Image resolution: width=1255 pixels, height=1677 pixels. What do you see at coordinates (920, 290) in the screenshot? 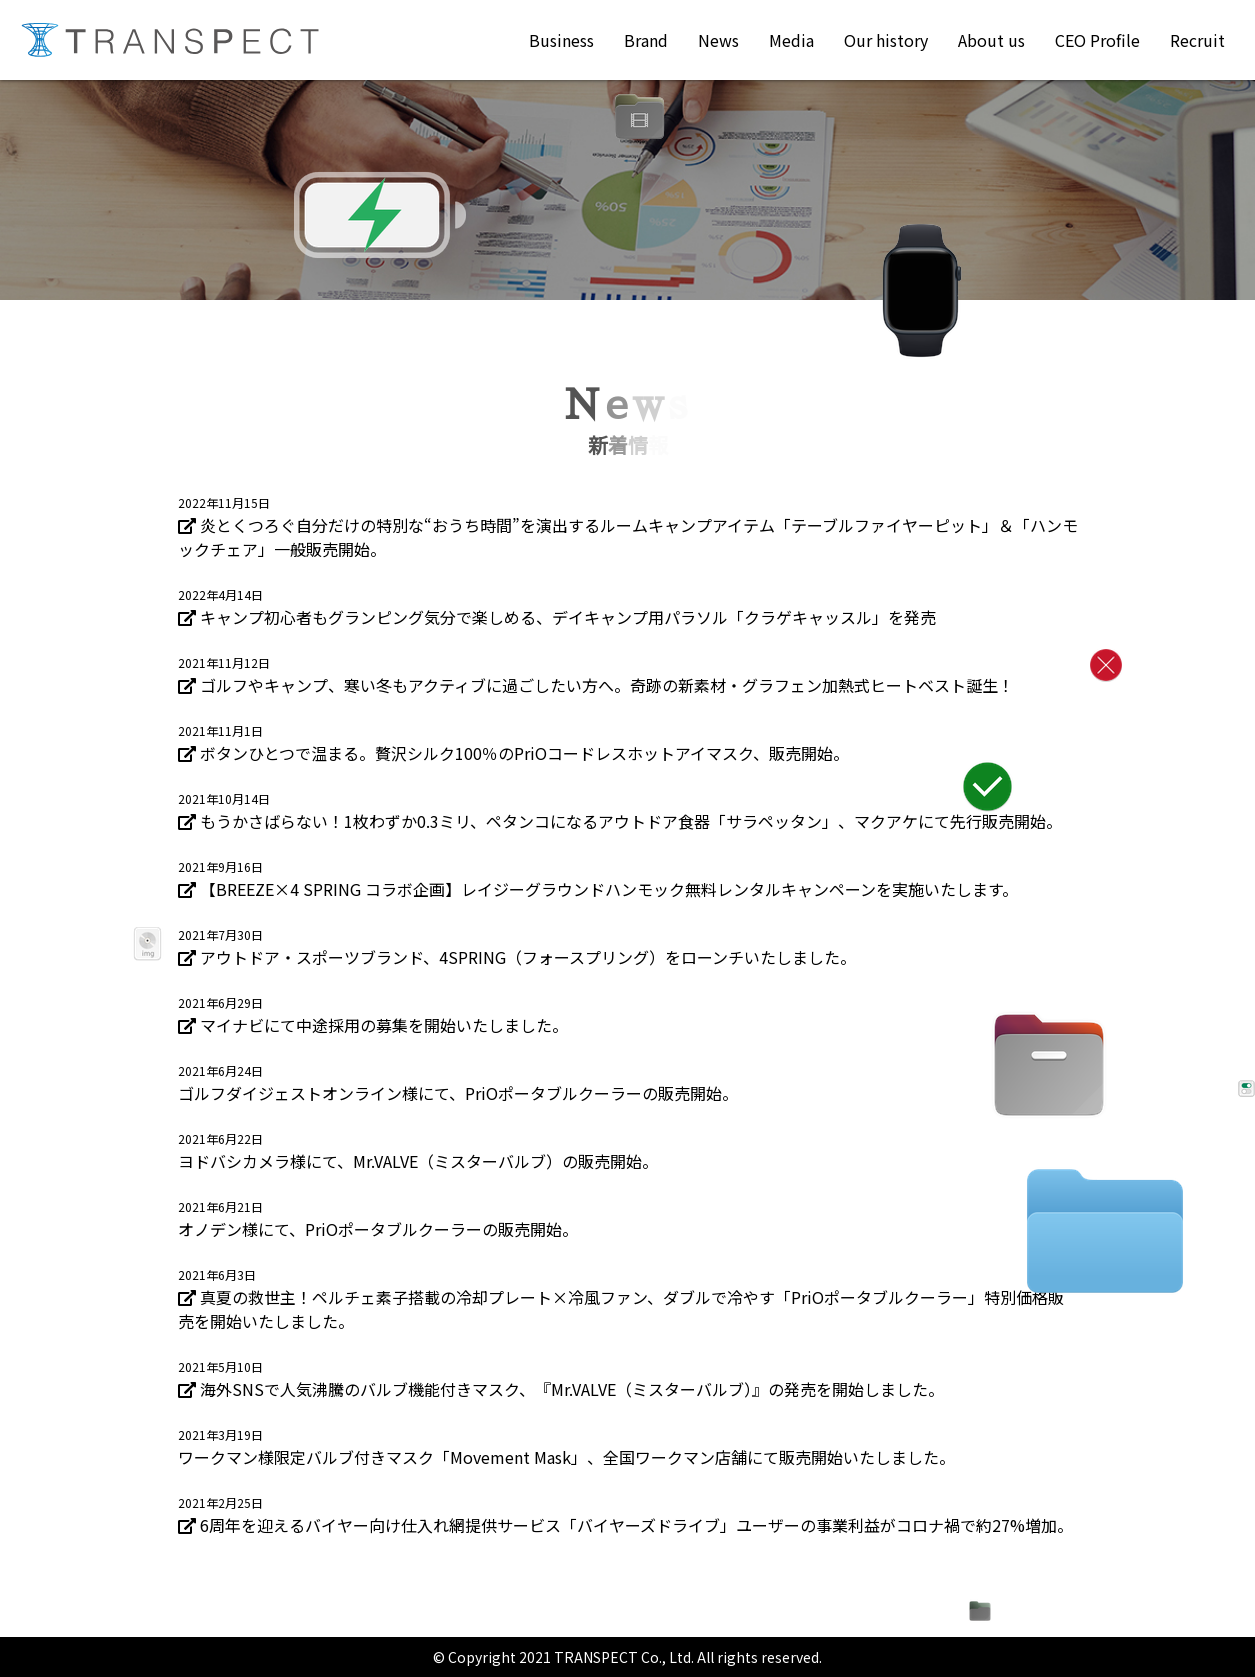
I see `apple watch se (2nd generation) device icon` at bounding box center [920, 290].